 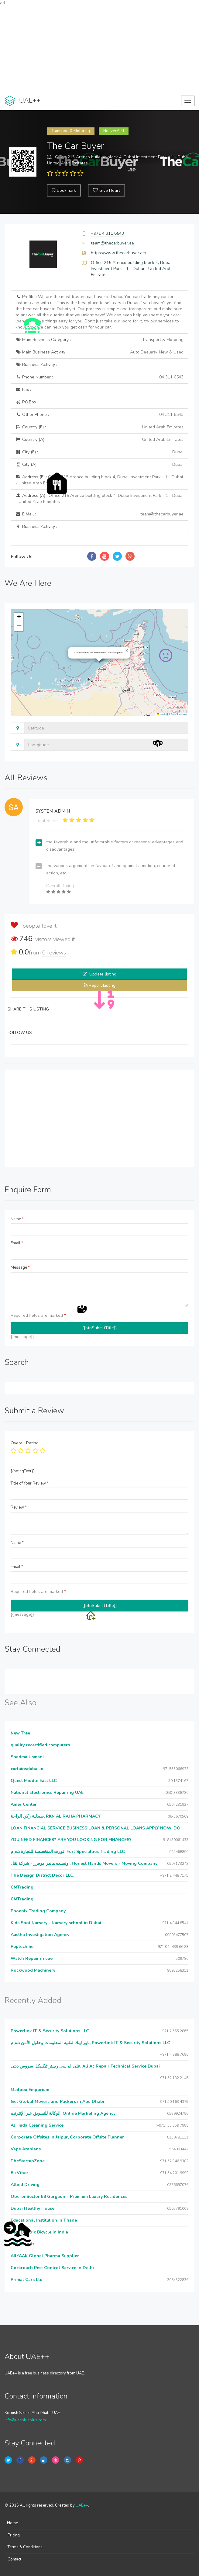 What do you see at coordinates (91, 1615) in the screenshot?
I see `add a new home or address` at bounding box center [91, 1615].